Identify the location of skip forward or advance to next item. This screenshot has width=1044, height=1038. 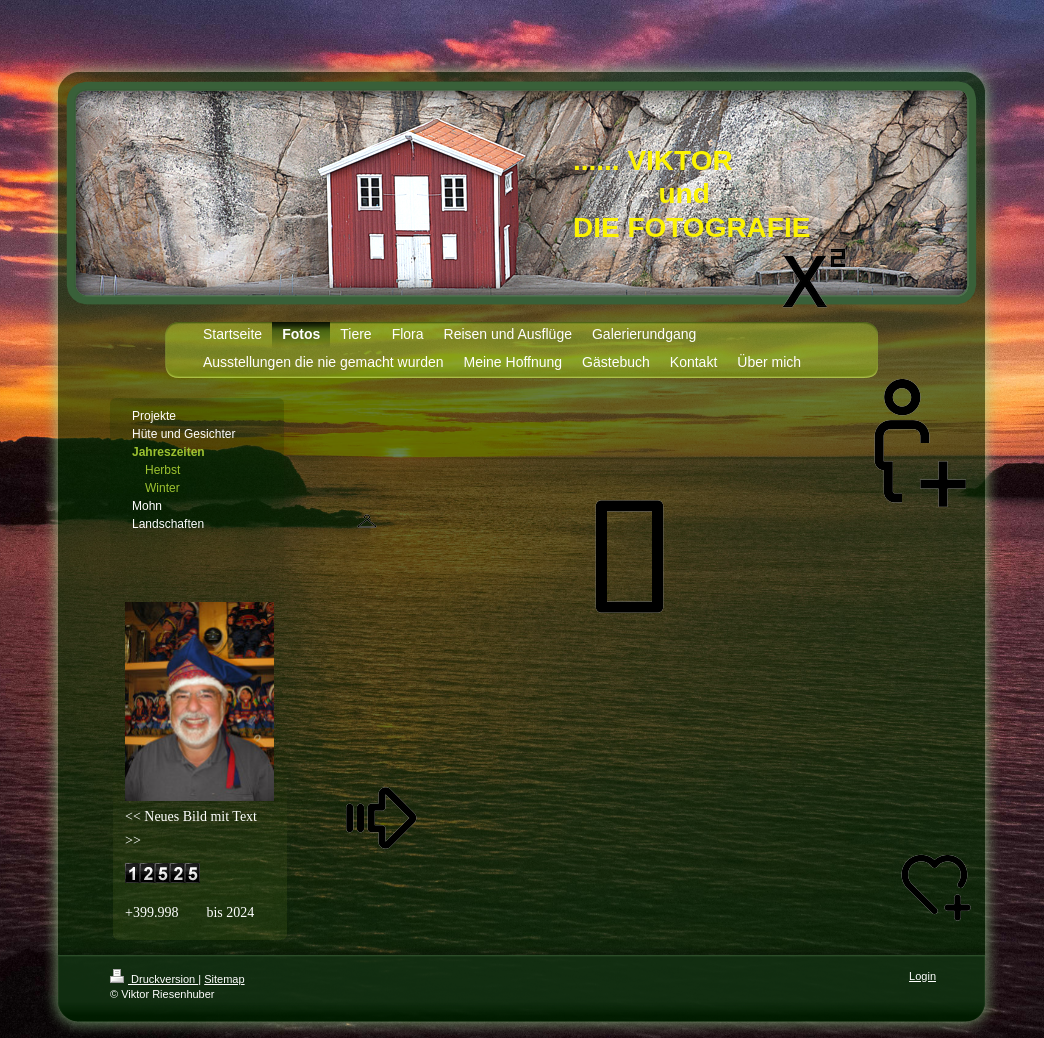
(382, 818).